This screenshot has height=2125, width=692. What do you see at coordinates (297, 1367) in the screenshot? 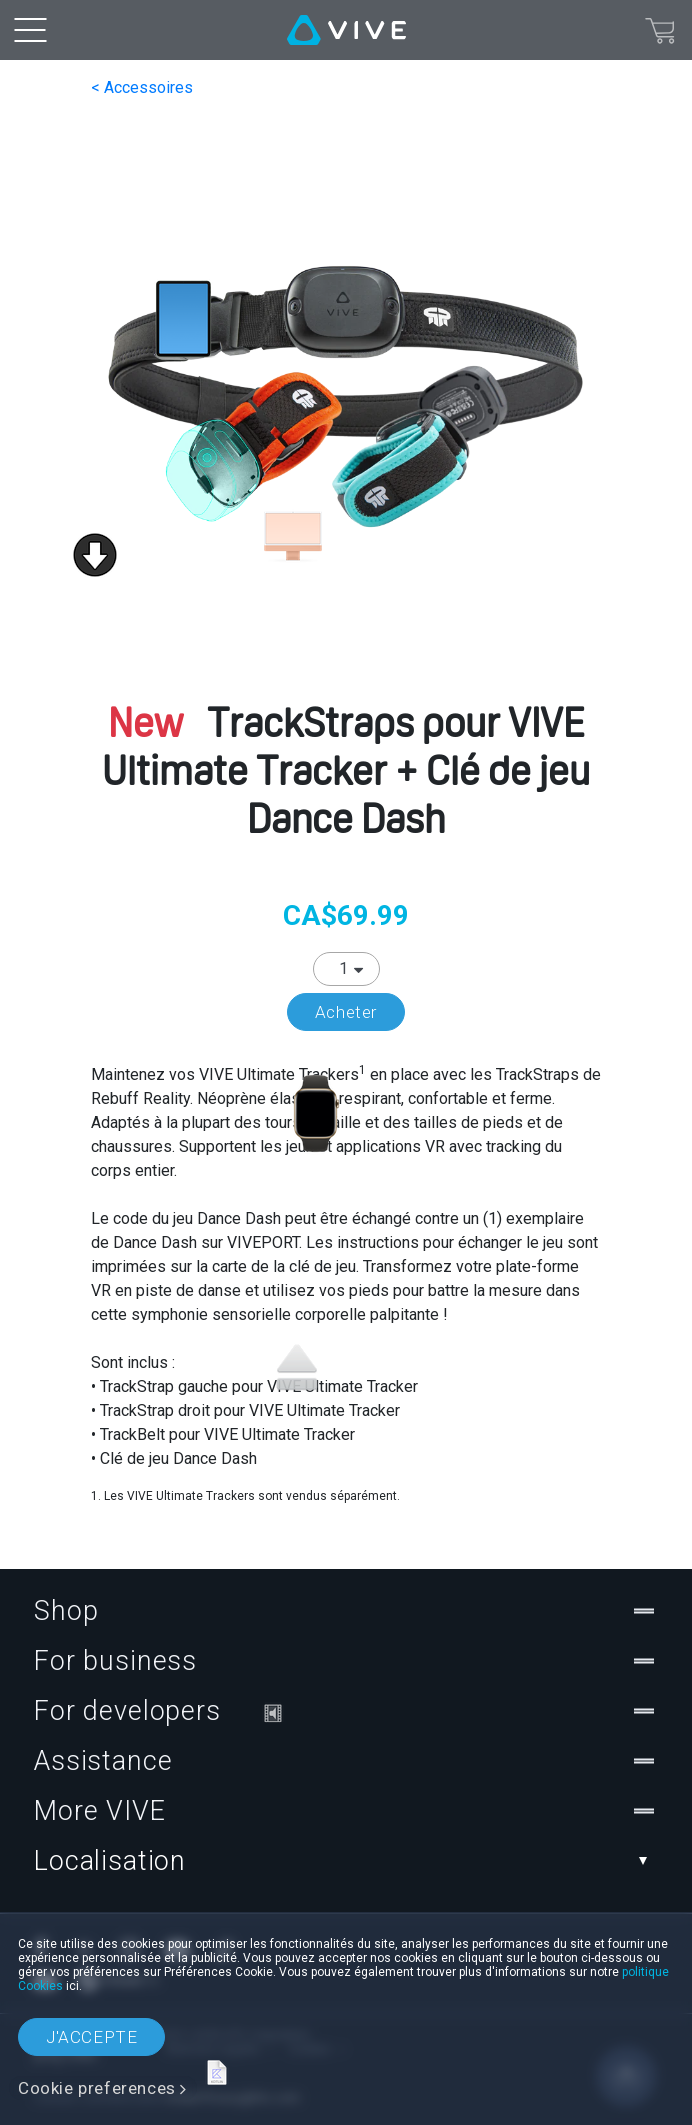
I see `eject a disc or removable media` at bounding box center [297, 1367].